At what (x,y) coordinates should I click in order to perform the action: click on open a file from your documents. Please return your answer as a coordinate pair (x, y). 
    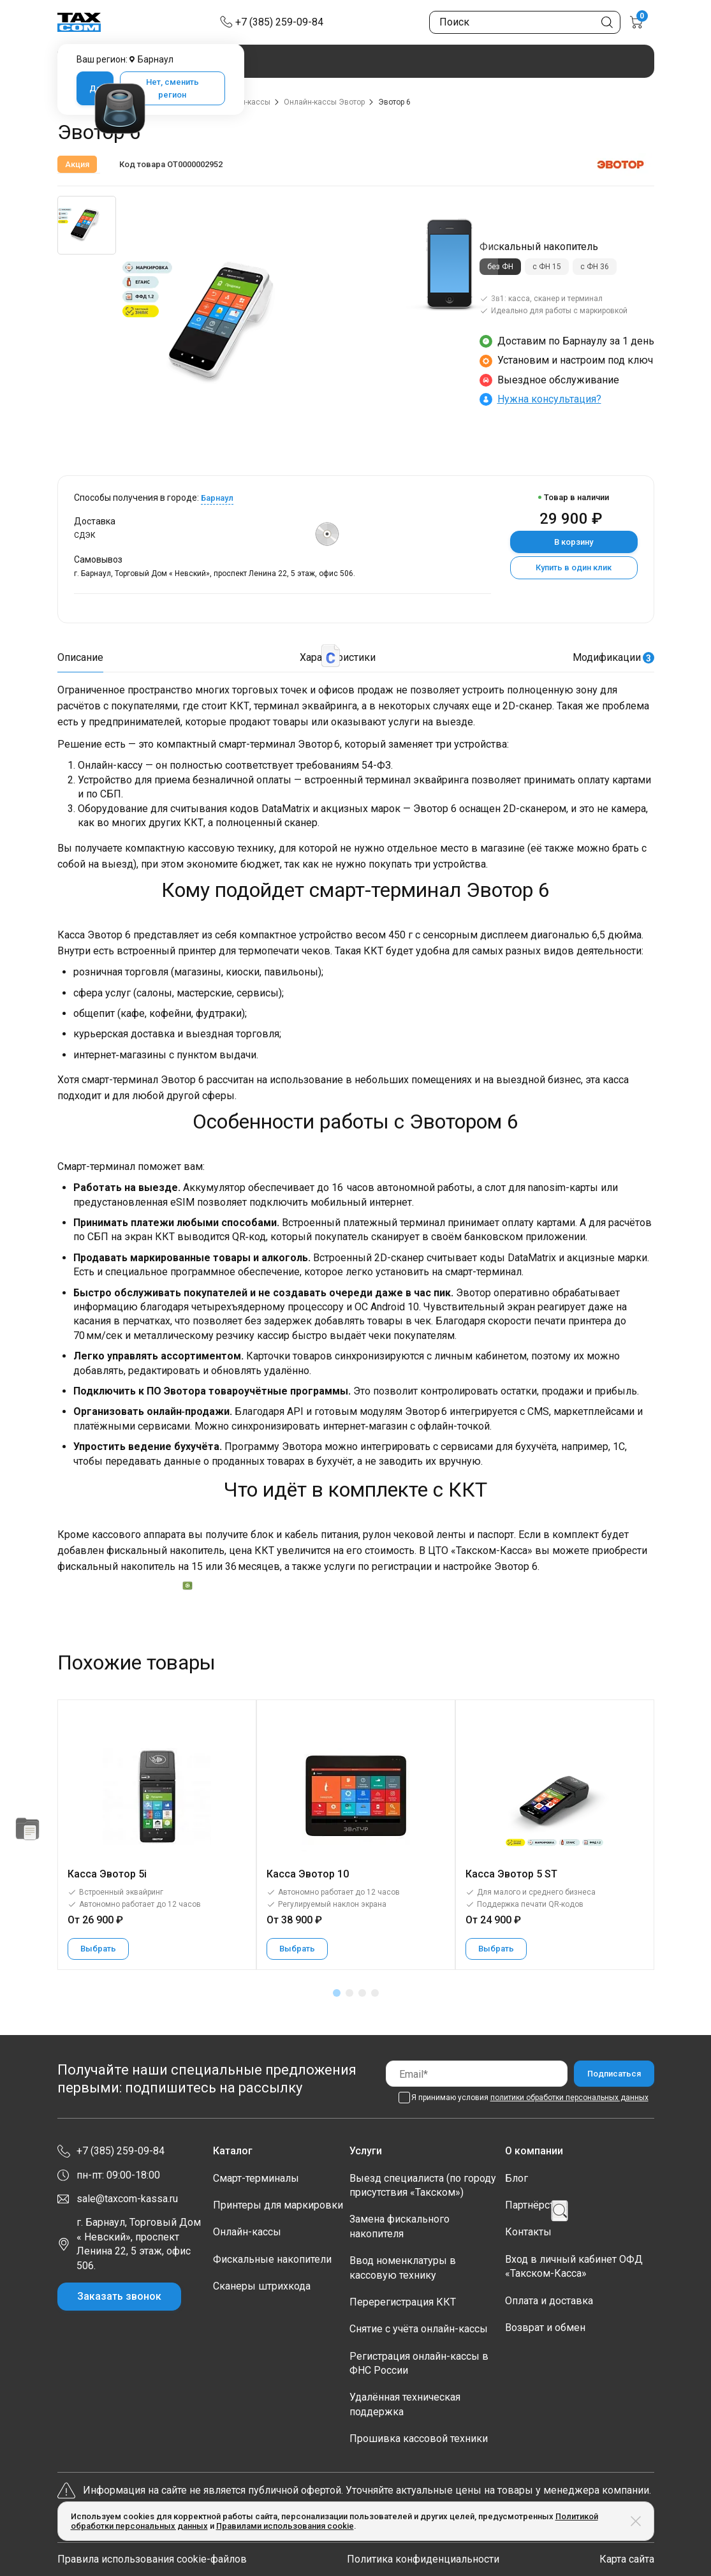
    Looking at the image, I should click on (27, 1828).